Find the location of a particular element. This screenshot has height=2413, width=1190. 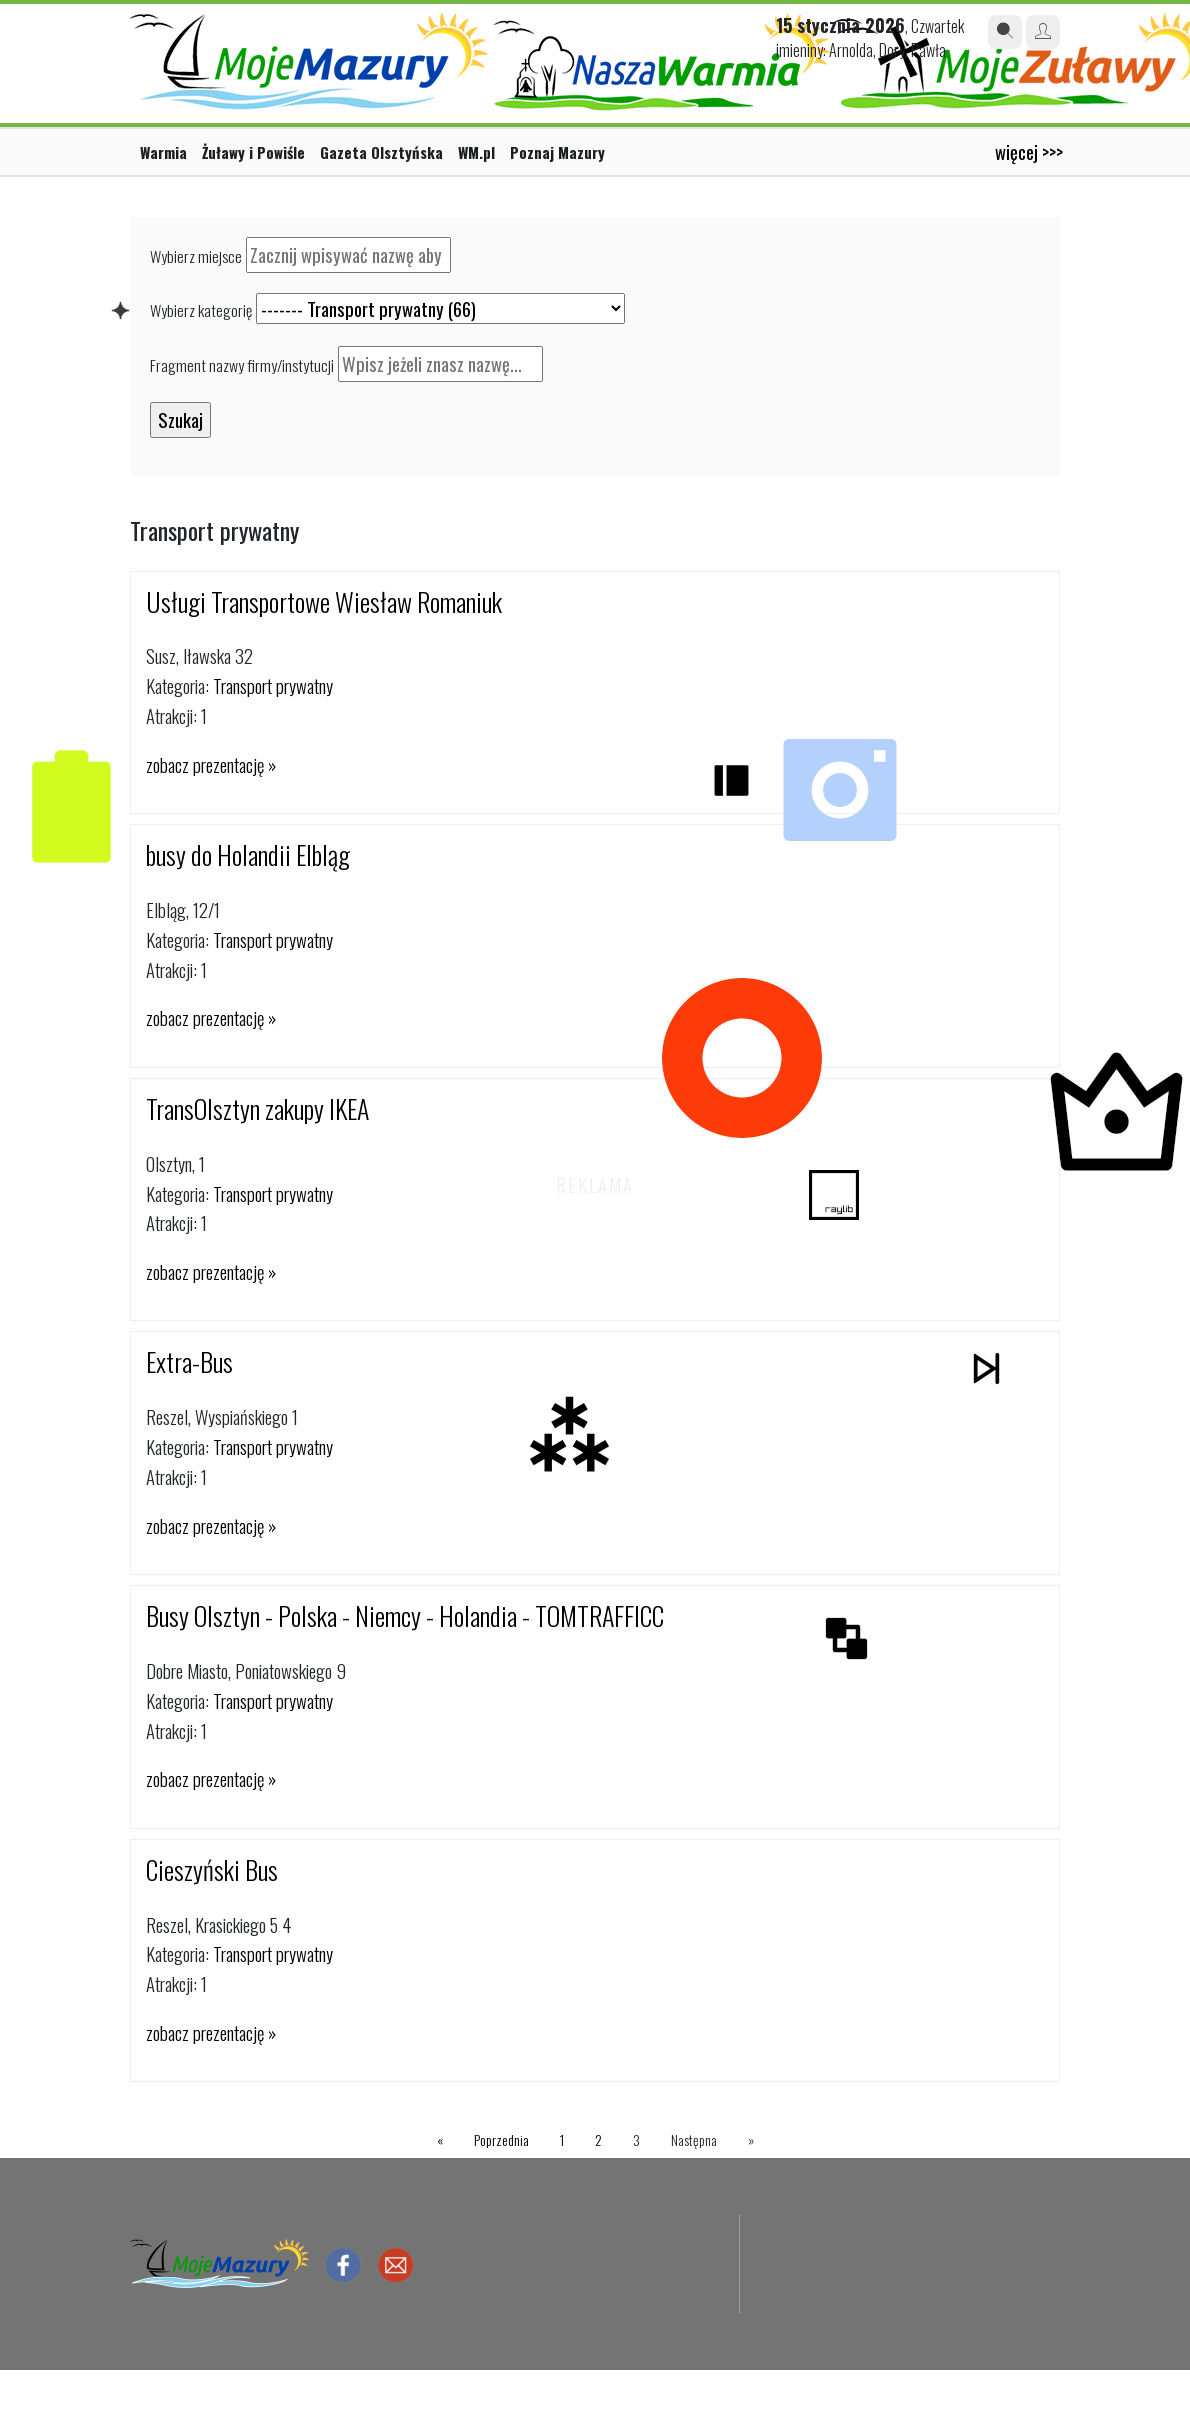

skip to the next track is located at coordinates (987, 1368).